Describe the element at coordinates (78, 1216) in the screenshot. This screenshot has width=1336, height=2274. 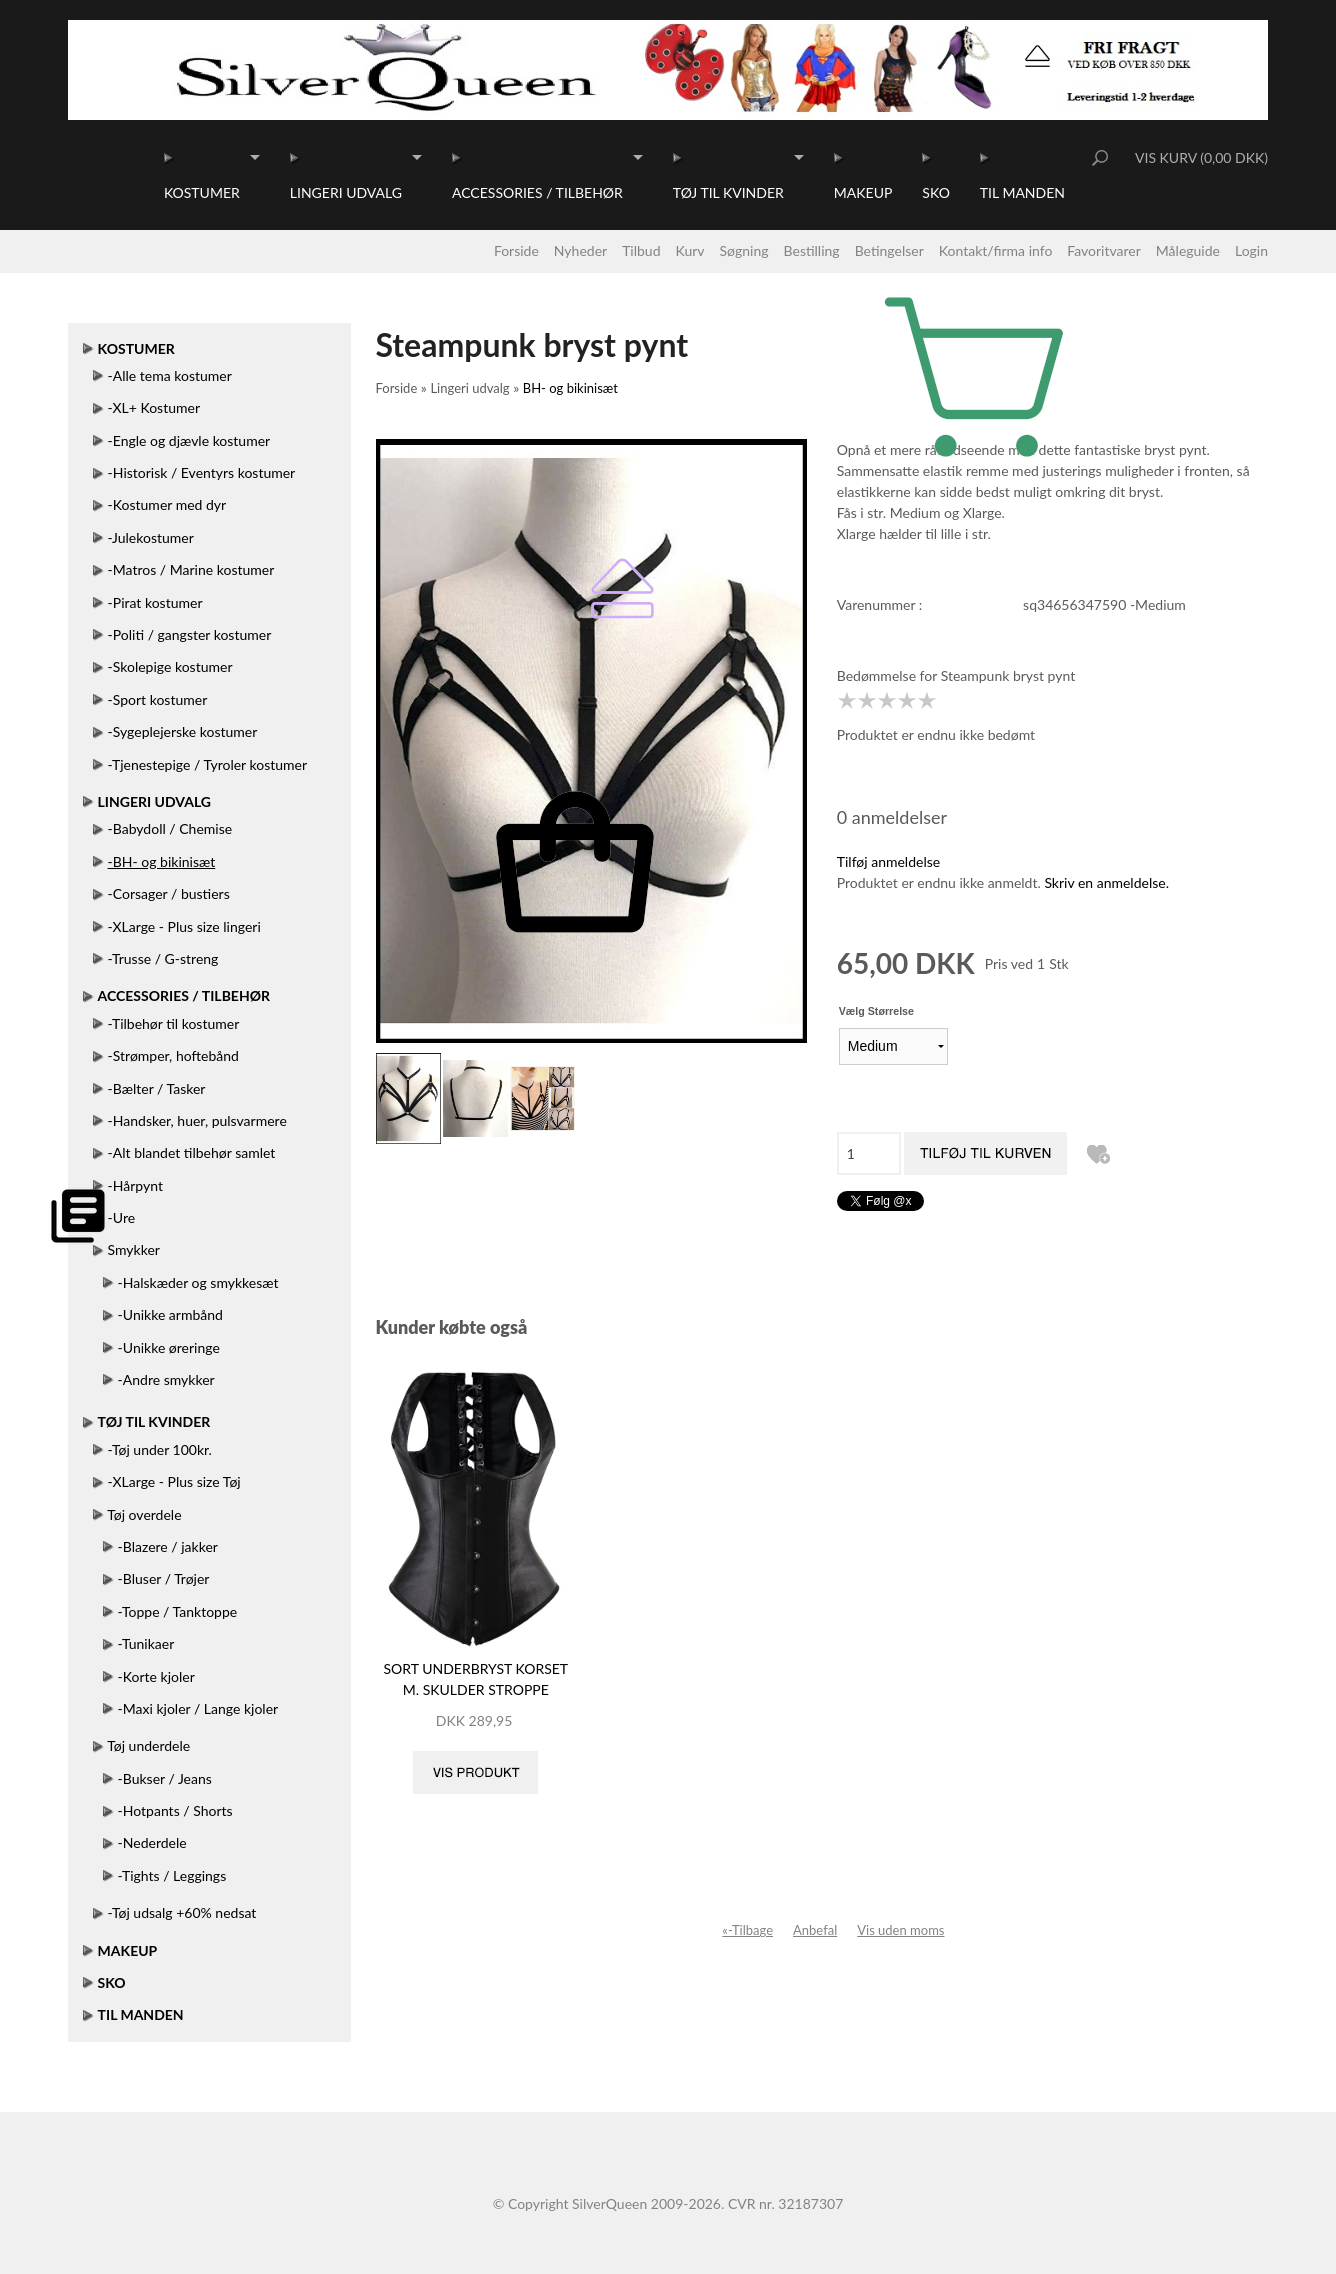
I see `access your document library` at that location.